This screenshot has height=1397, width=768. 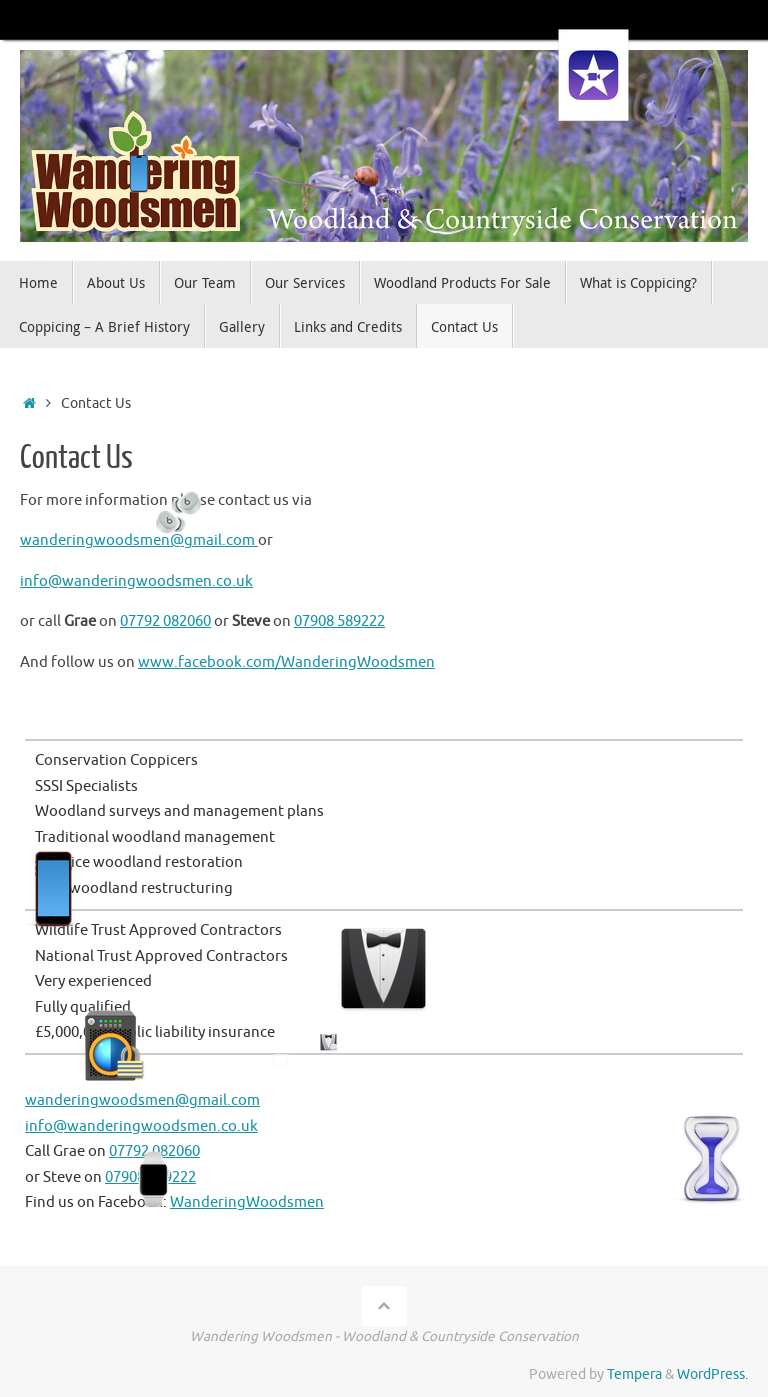 What do you see at coordinates (53, 889) in the screenshot?
I see `iPhone 8 Plus device icon in red/product red color` at bounding box center [53, 889].